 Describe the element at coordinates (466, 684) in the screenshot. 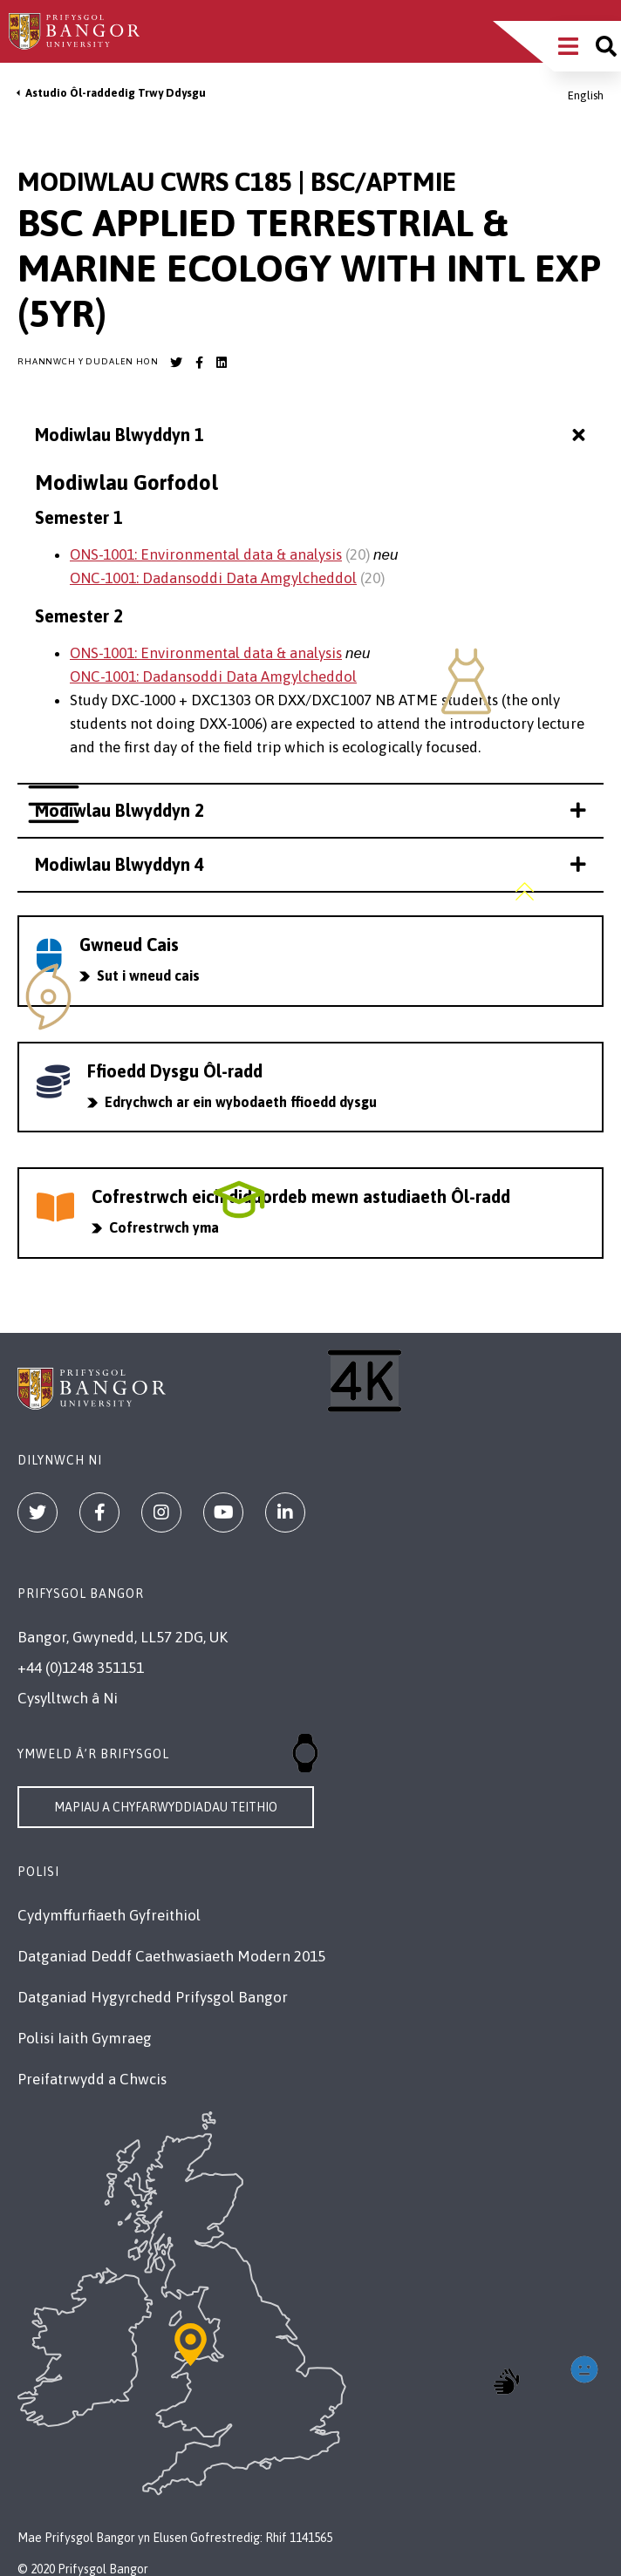

I see `browse women's clothing` at that location.